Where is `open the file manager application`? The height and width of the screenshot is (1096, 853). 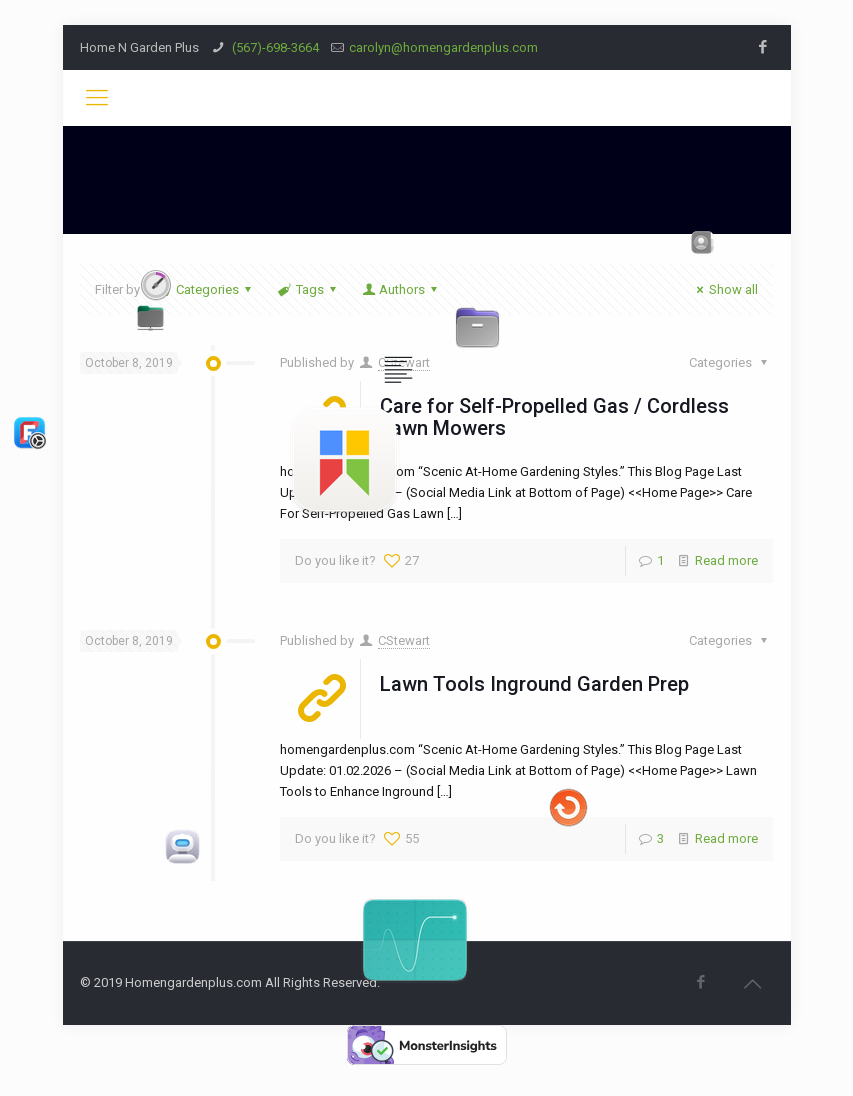
open the file manager application is located at coordinates (477, 327).